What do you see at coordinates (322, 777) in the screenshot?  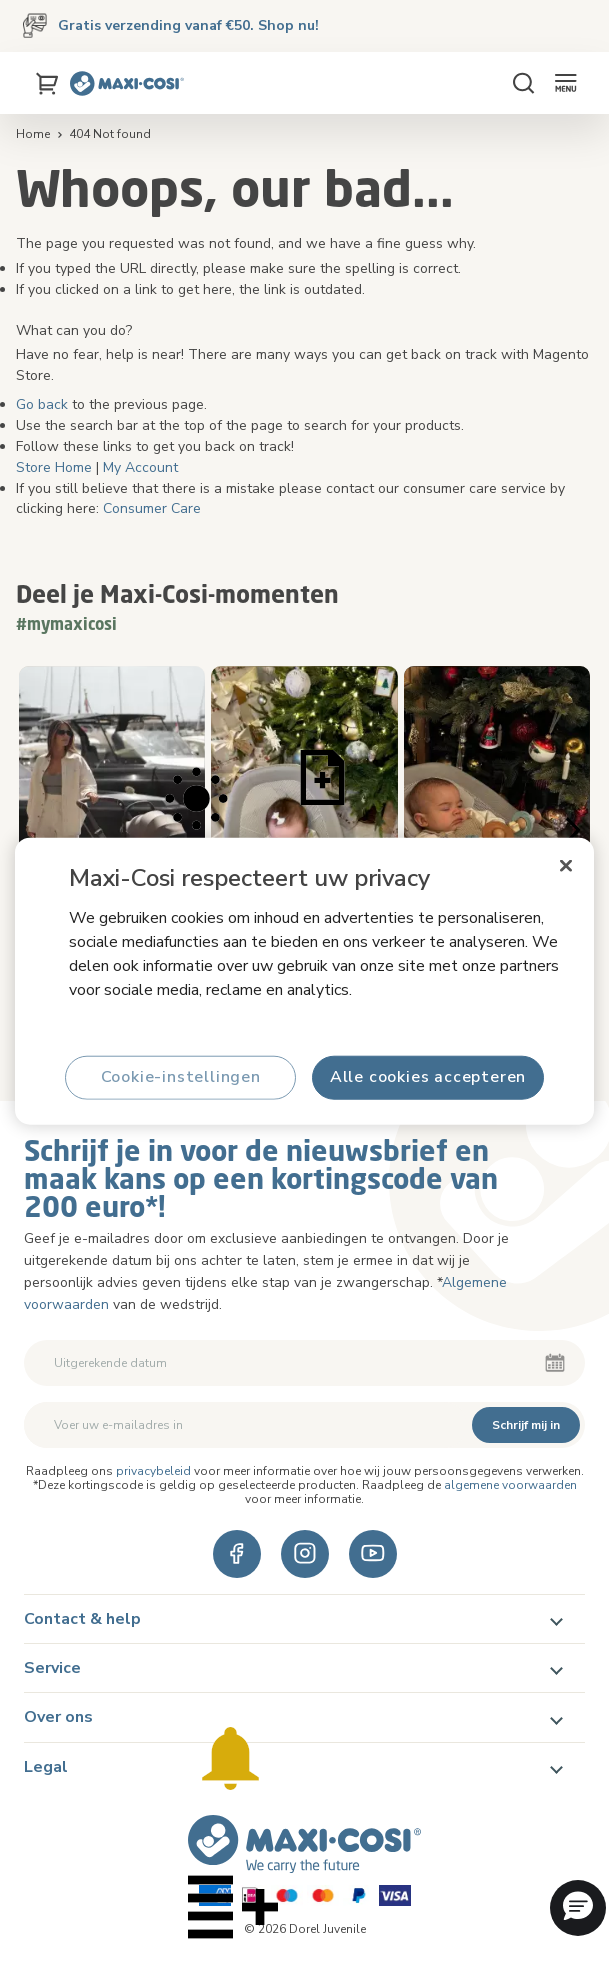 I see `create a new document` at bounding box center [322, 777].